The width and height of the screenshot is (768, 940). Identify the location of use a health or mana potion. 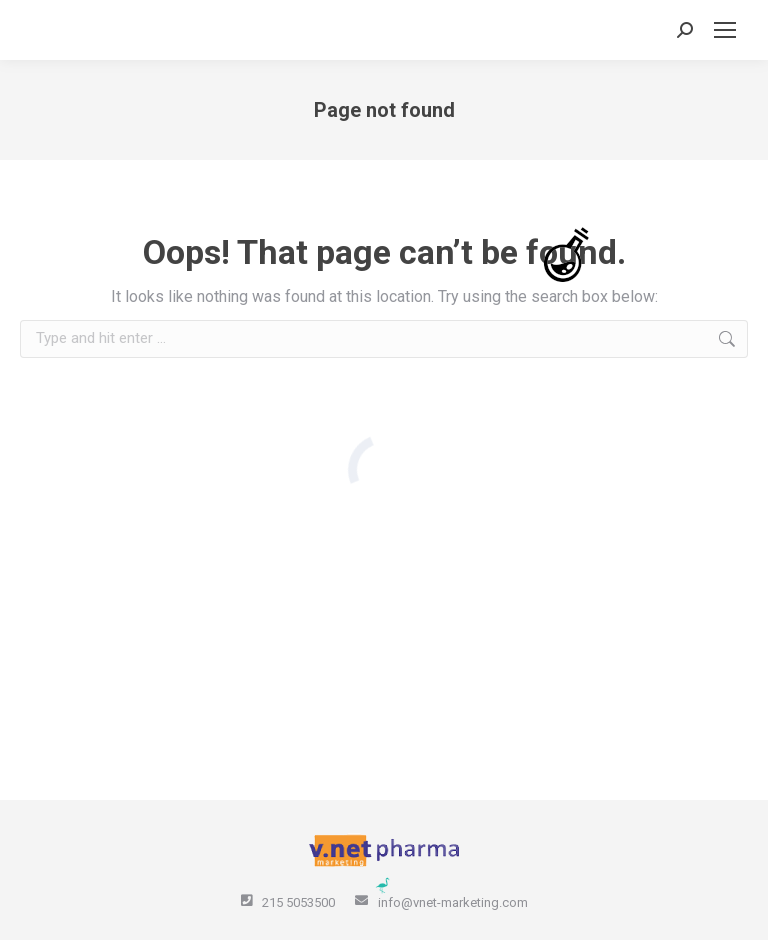
(567, 254).